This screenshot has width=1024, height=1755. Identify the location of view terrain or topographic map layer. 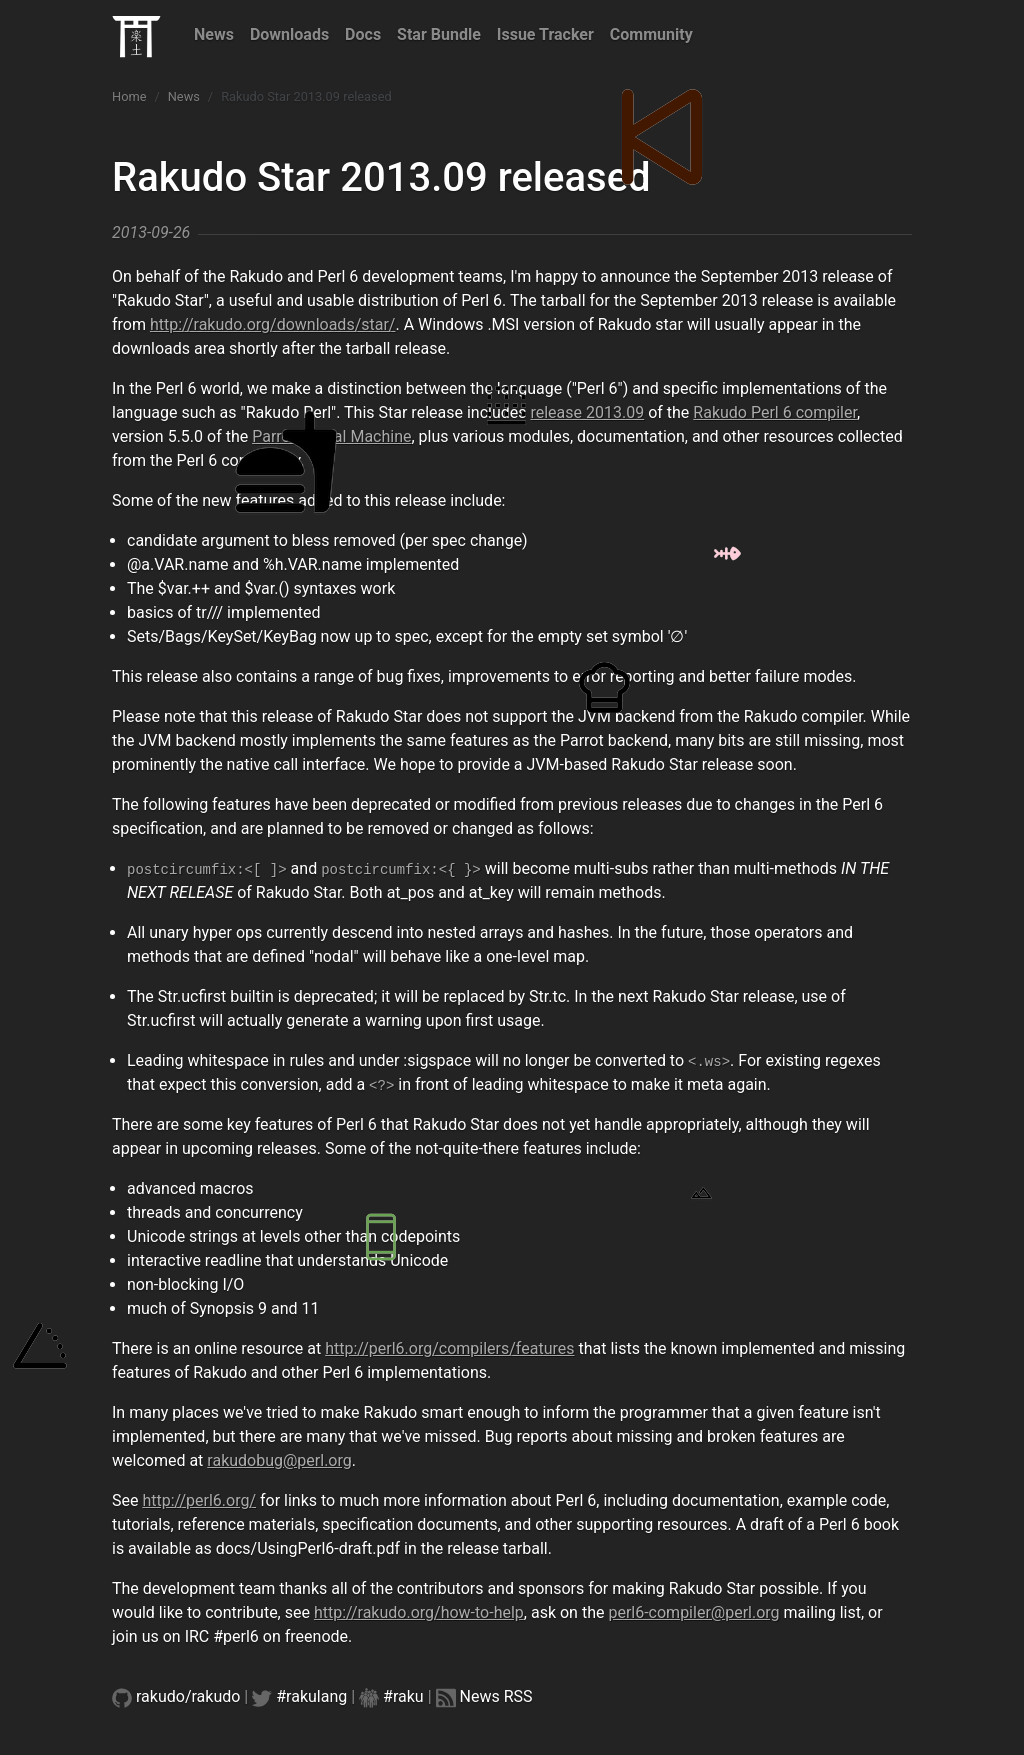
(701, 1192).